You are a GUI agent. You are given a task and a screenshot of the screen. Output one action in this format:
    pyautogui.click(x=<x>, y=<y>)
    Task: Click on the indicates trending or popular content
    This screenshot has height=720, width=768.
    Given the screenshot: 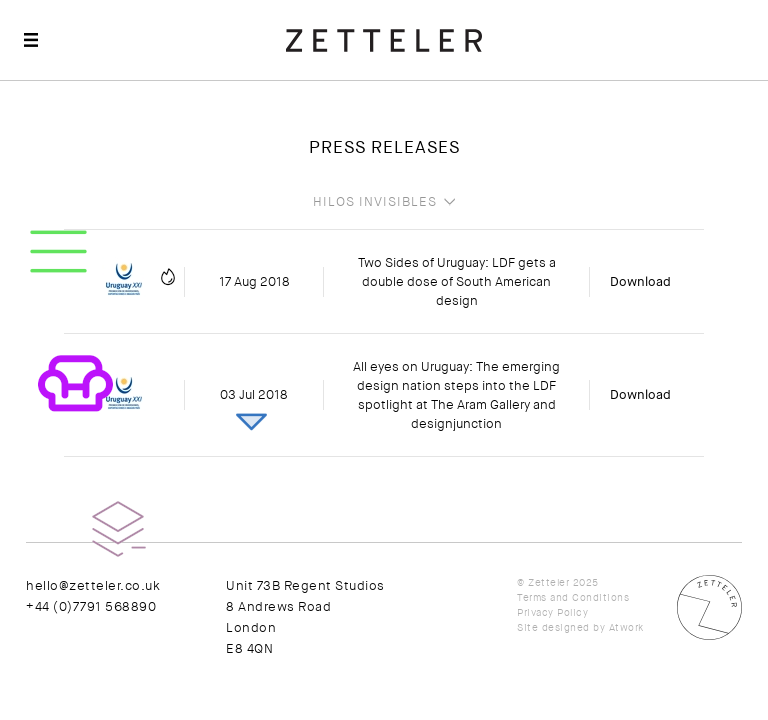 What is the action you would take?
    pyautogui.click(x=168, y=277)
    